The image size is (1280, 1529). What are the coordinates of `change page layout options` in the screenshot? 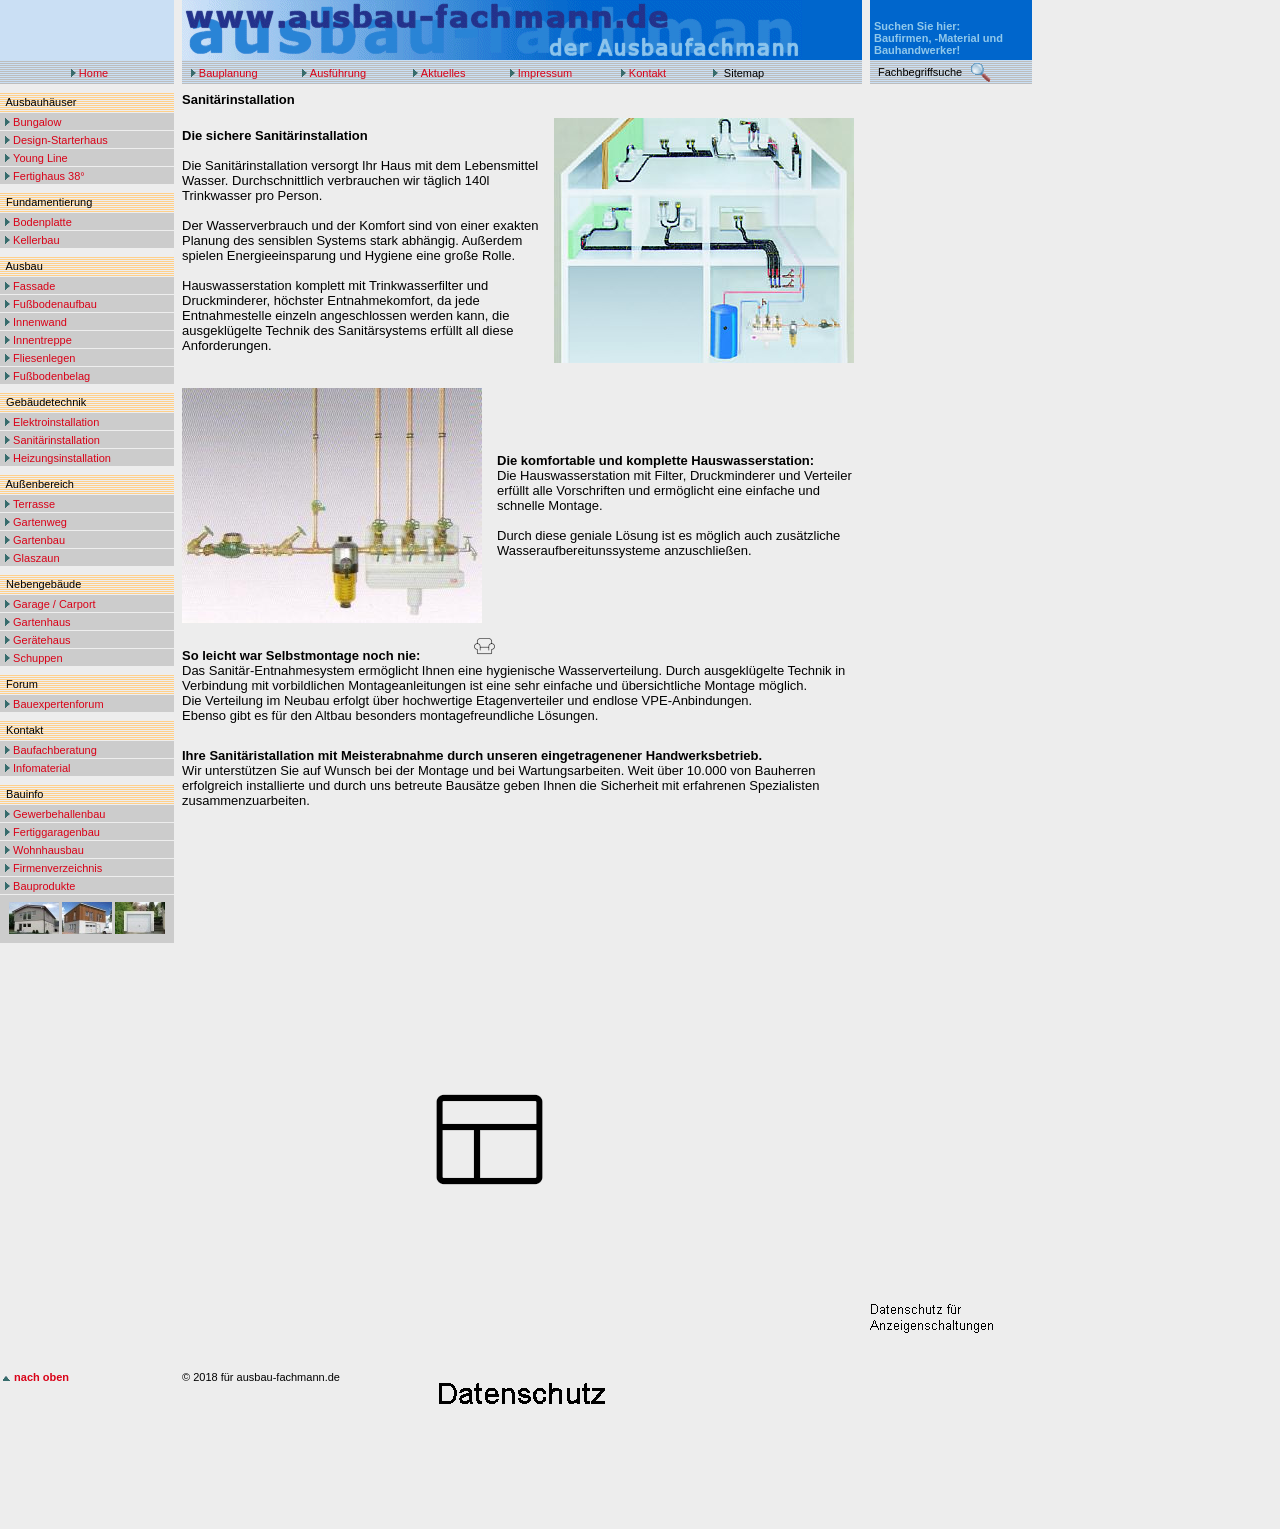 It's located at (489, 1139).